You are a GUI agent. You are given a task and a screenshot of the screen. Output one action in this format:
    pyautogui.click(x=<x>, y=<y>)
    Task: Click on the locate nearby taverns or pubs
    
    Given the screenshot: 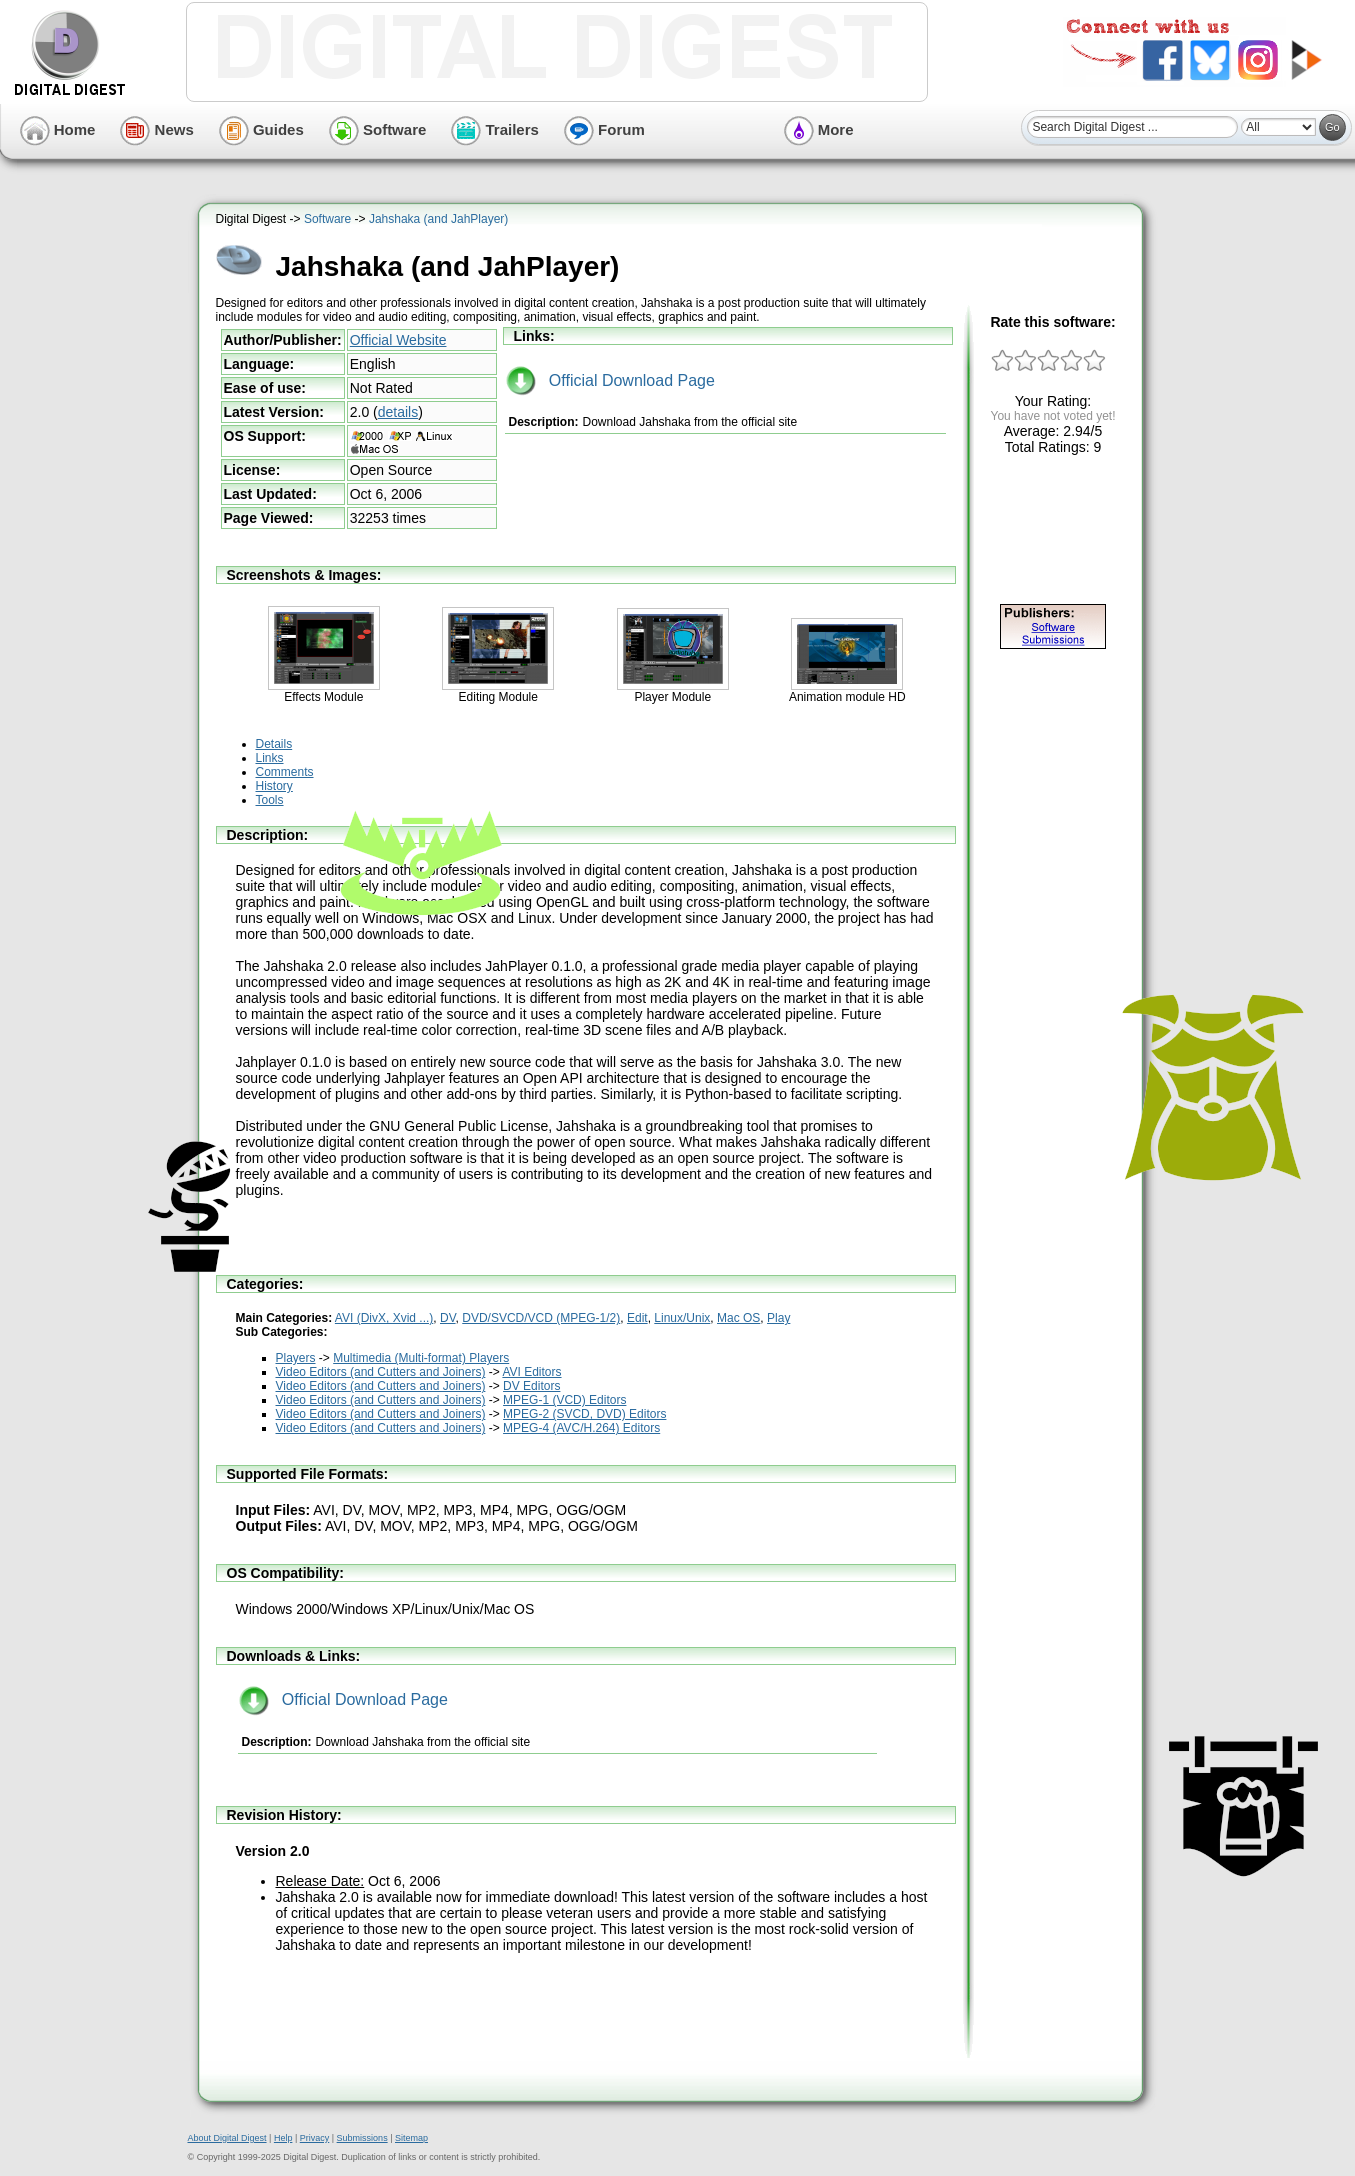 What is the action you would take?
    pyautogui.click(x=1243, y=1805)
    